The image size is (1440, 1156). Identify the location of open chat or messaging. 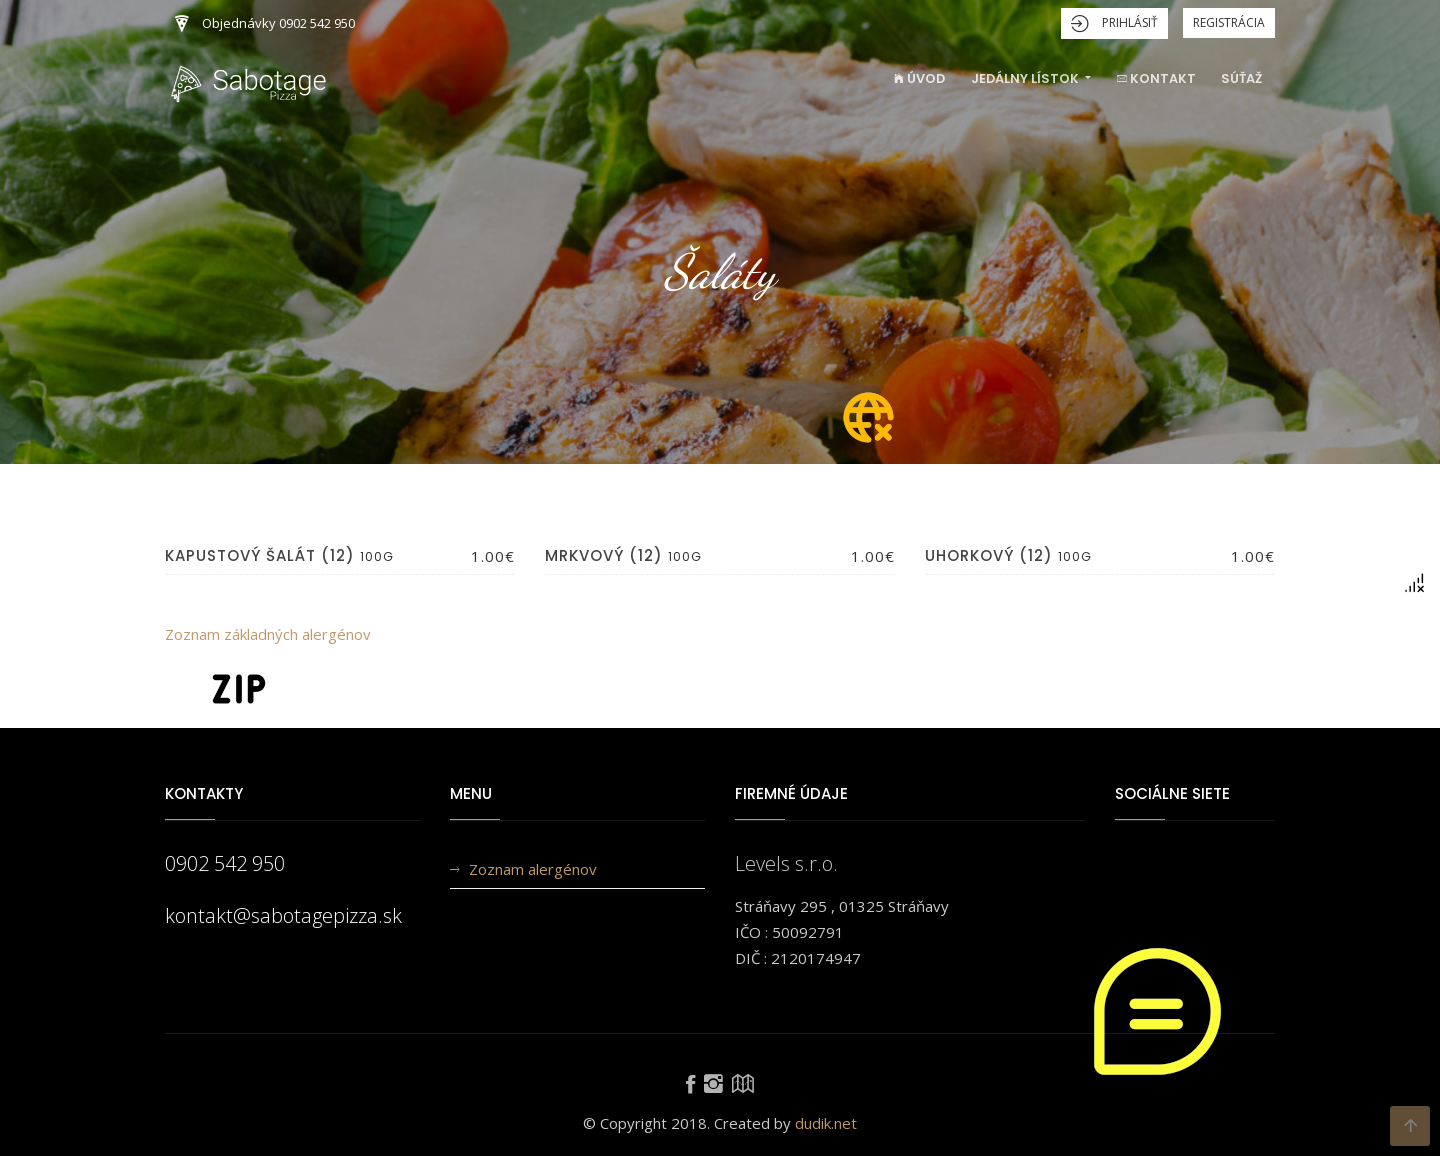
(1155, 1014).